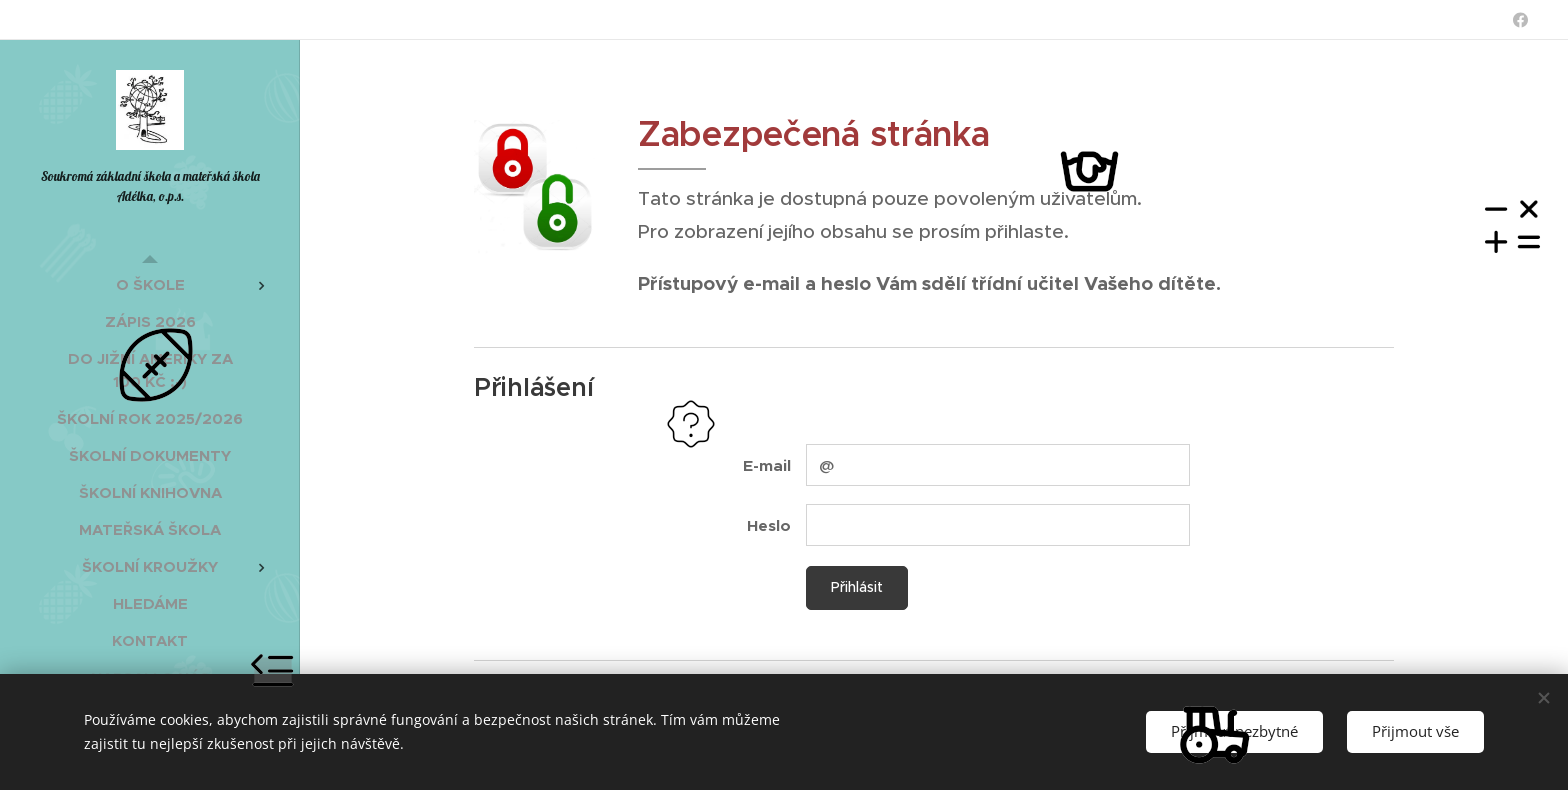 This screenshot has height=790, width=1568. I want to click on access help or FAQ section, so click(691, 424).